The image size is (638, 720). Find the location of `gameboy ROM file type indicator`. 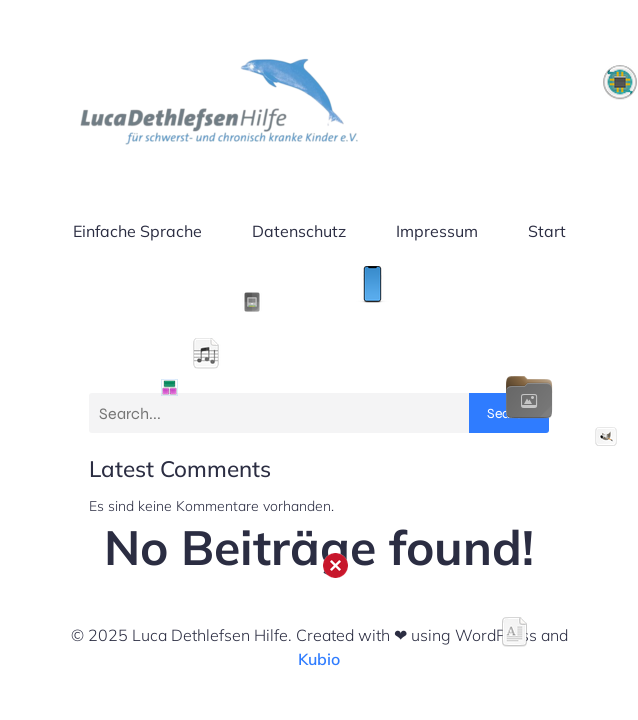

gameboy ROM file type indicator is located at coordinates (252, 302).